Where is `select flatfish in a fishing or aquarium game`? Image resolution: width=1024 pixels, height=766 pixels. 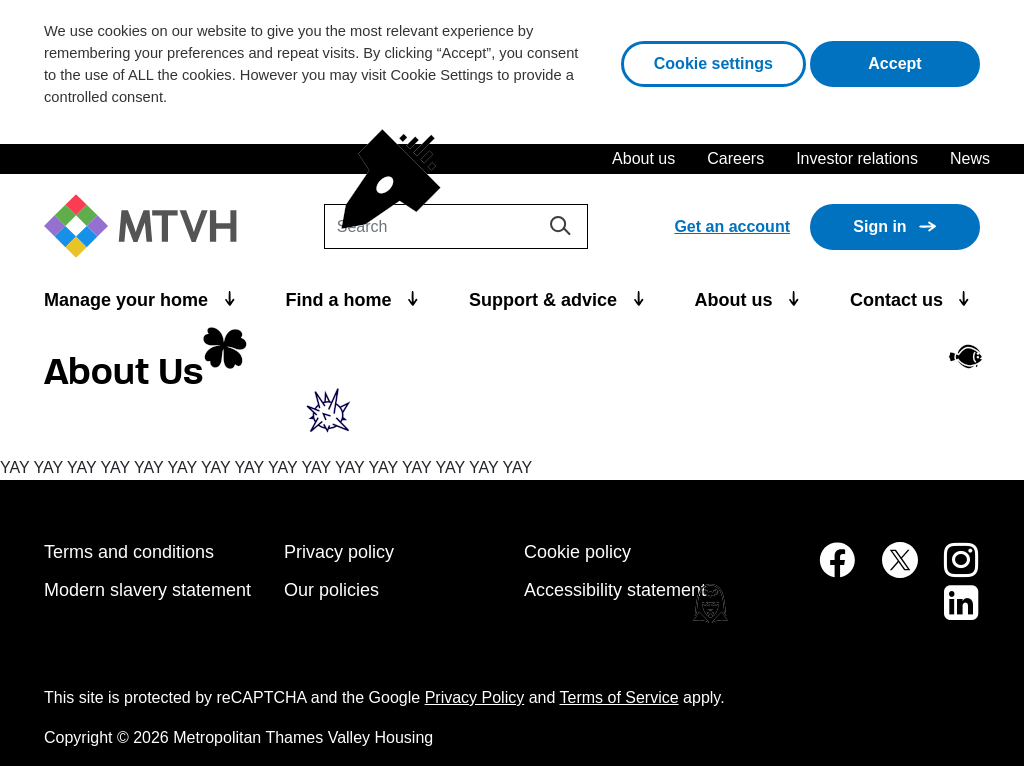
select flatfish in a fishing or aquarium game is located at coordinates (965, 356).